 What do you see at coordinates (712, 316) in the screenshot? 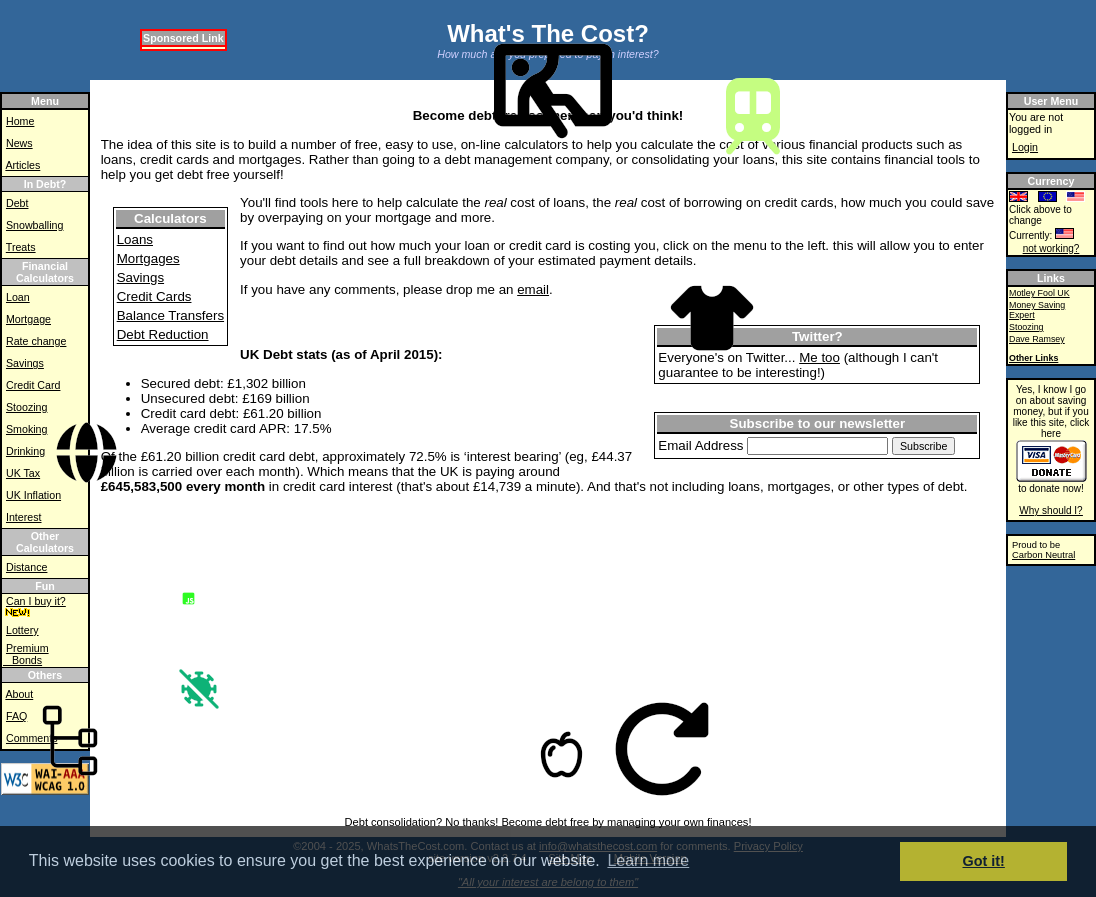
I see `browse clothing or apparel items` at bounding box center [712, 316].